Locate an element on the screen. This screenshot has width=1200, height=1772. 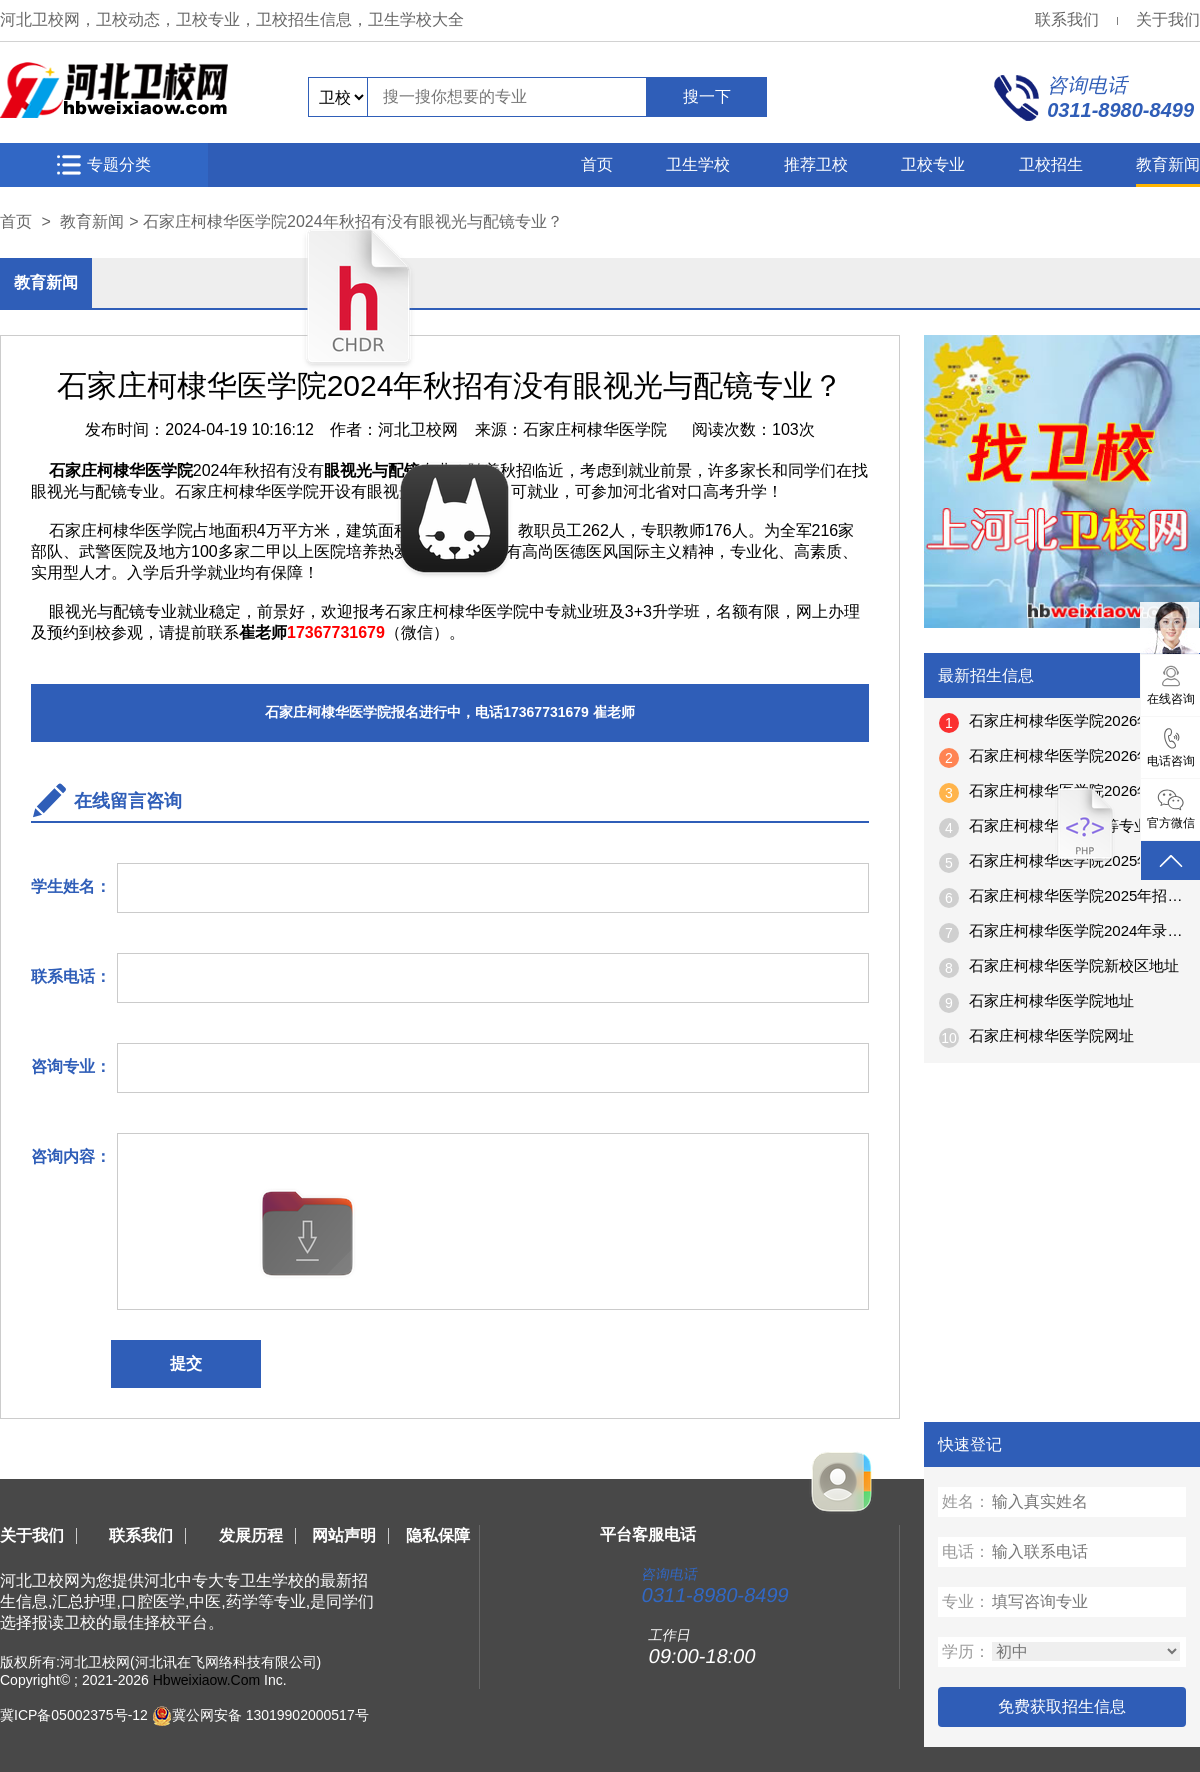
open the contacts app is located at coordinates (841, 1481).